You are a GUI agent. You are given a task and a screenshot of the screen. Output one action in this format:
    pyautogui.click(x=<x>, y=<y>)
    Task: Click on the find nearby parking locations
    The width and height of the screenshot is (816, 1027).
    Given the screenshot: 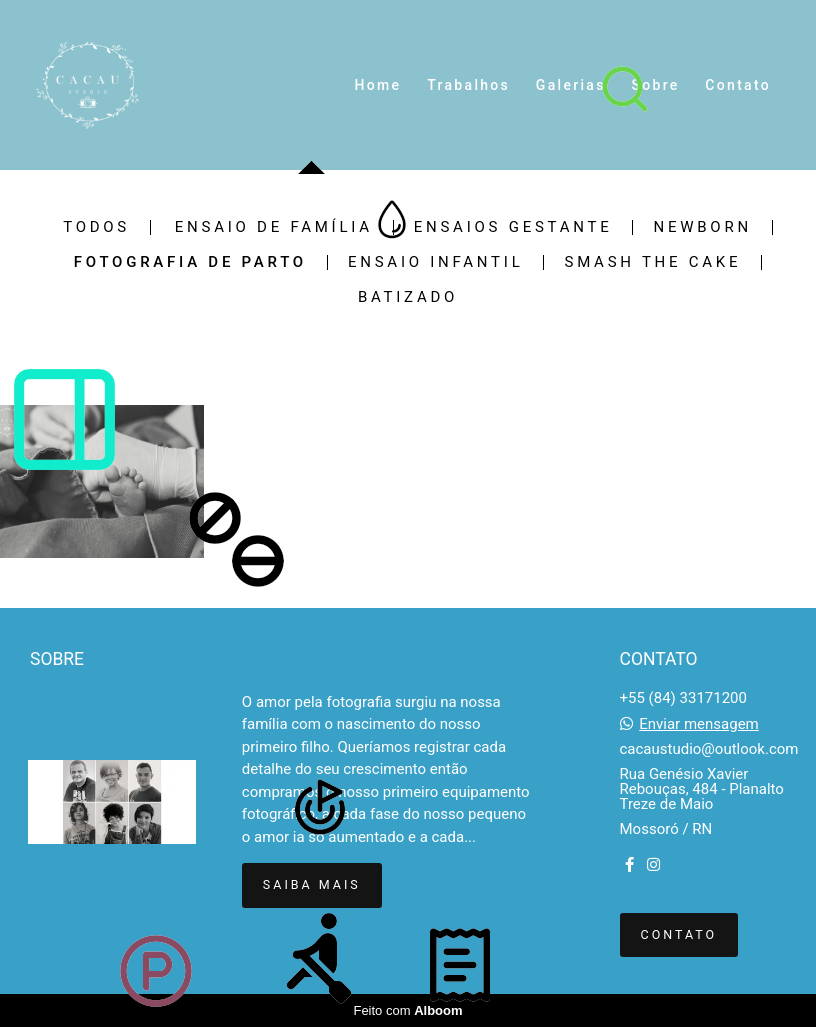 What is the action you would take?
    pyautogui.click(x=156, y=971)
    